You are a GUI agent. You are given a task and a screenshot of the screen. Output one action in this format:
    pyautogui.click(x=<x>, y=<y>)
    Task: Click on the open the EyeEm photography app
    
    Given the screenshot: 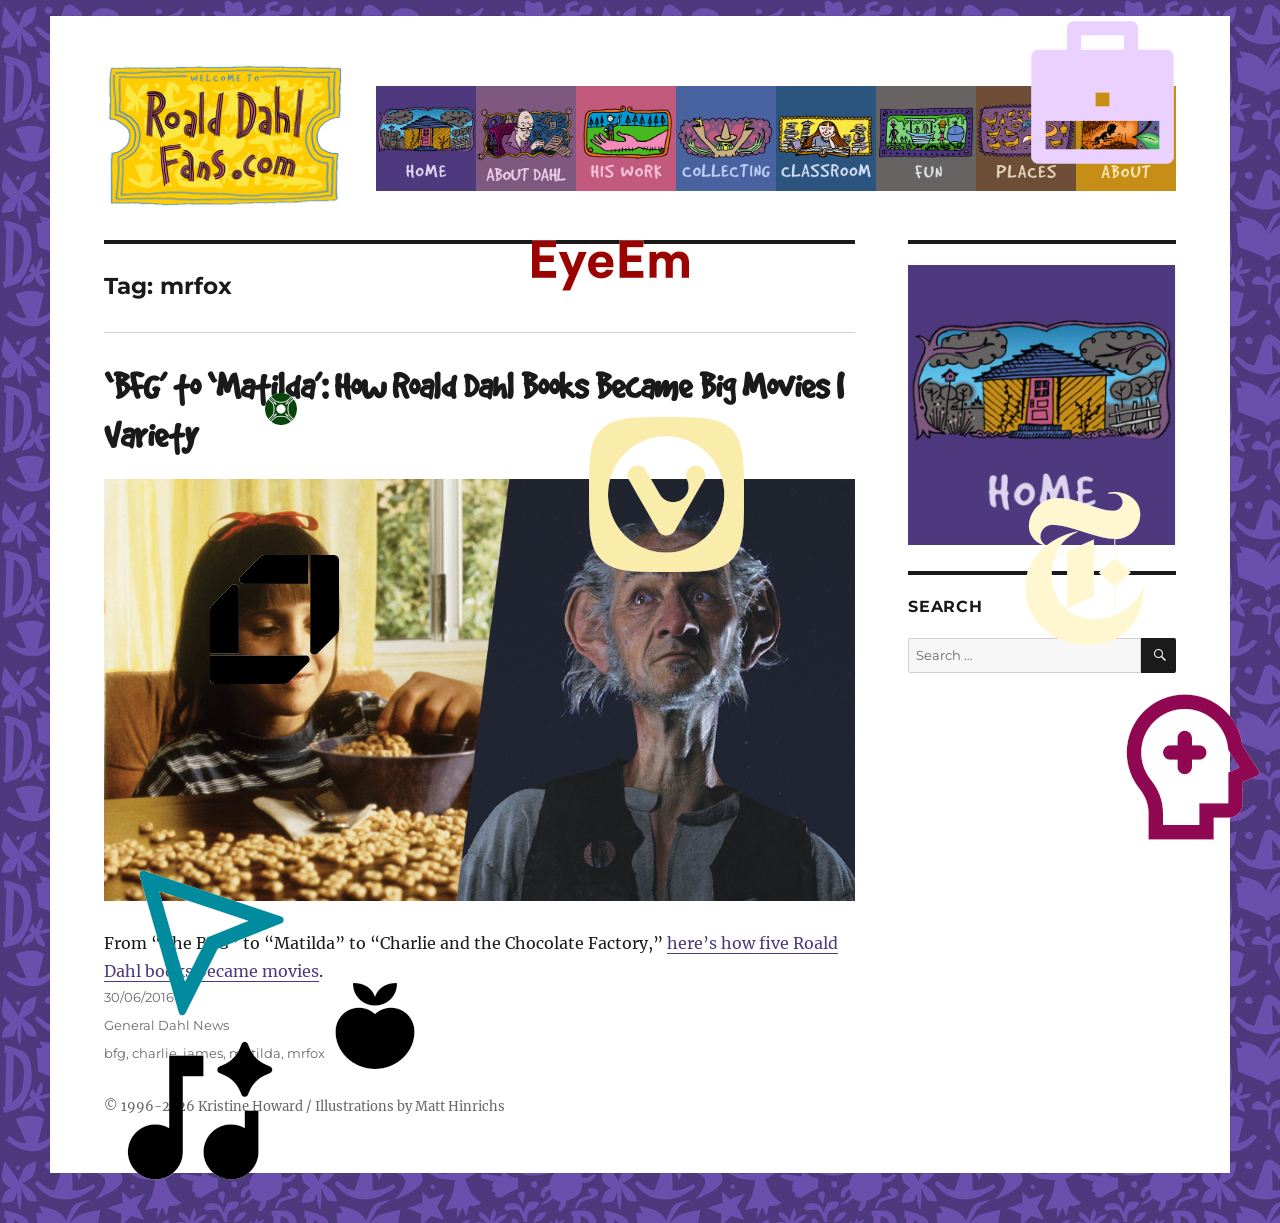 What is the action you would take?
    pyautogui.click(x=610, y=265)
    